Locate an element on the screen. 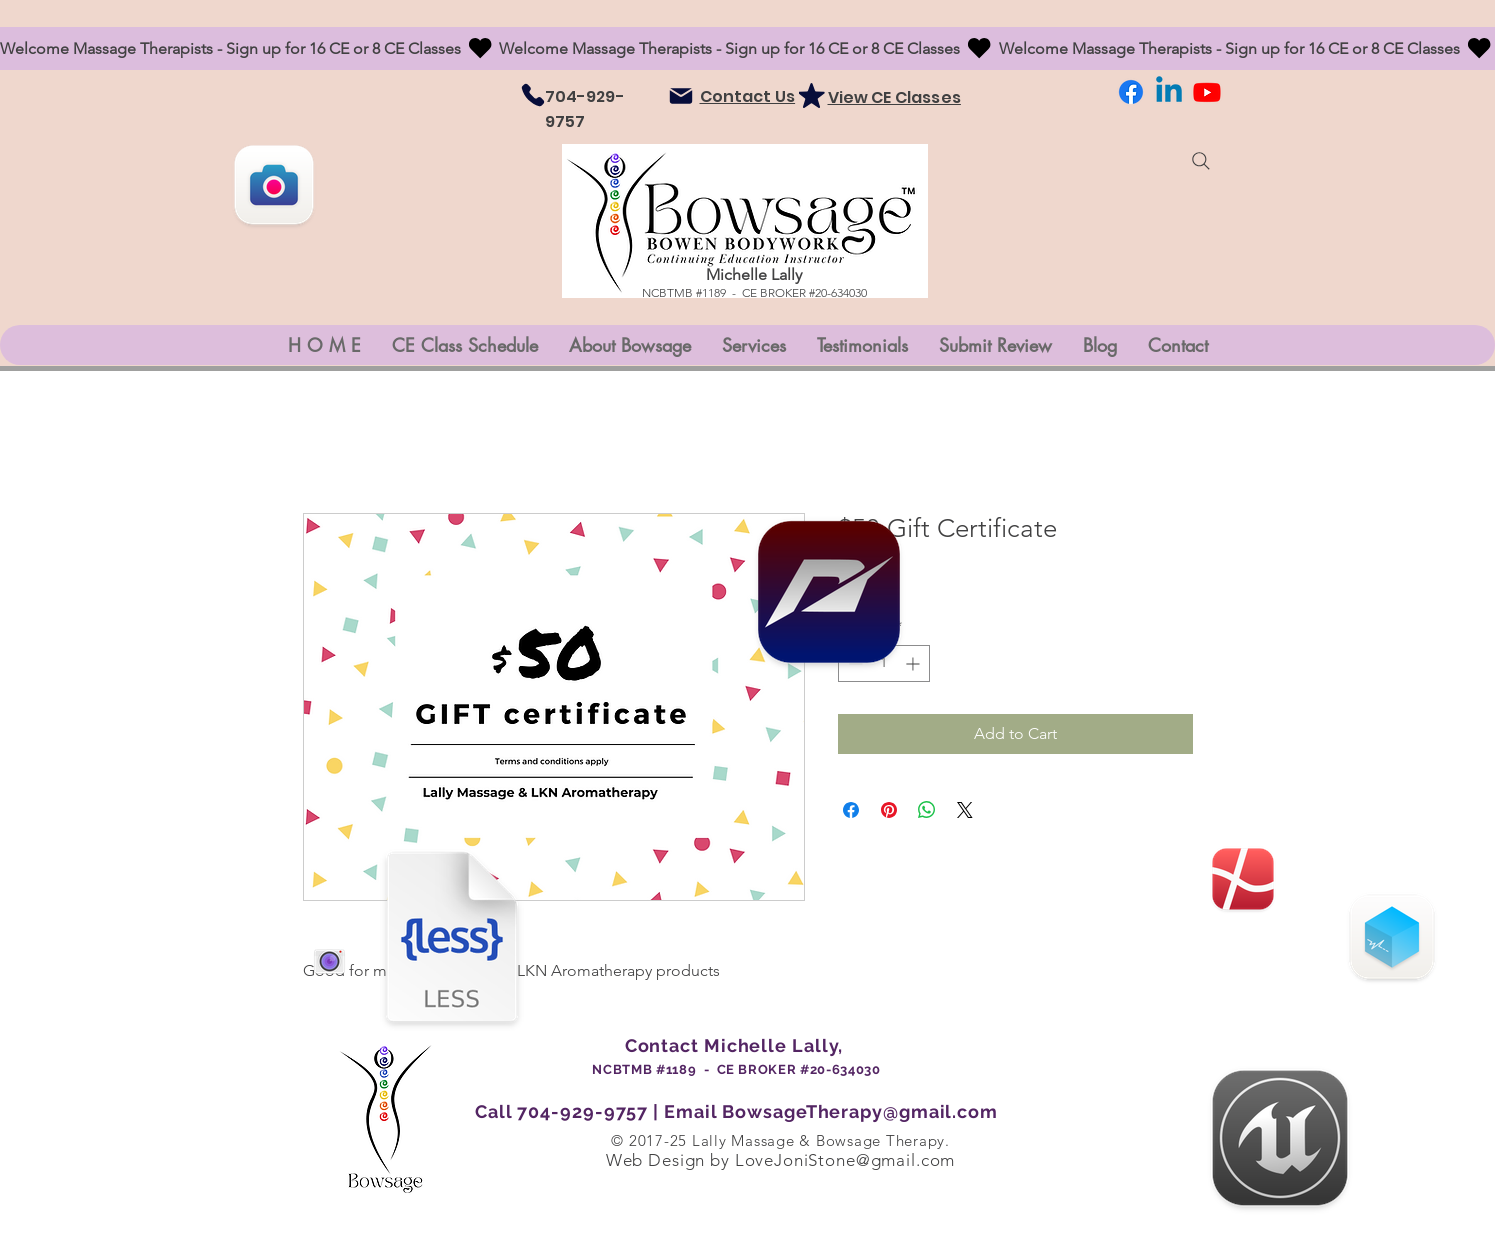  launch virtualbox virtual machine manager is located at coordinates (1392, 937).